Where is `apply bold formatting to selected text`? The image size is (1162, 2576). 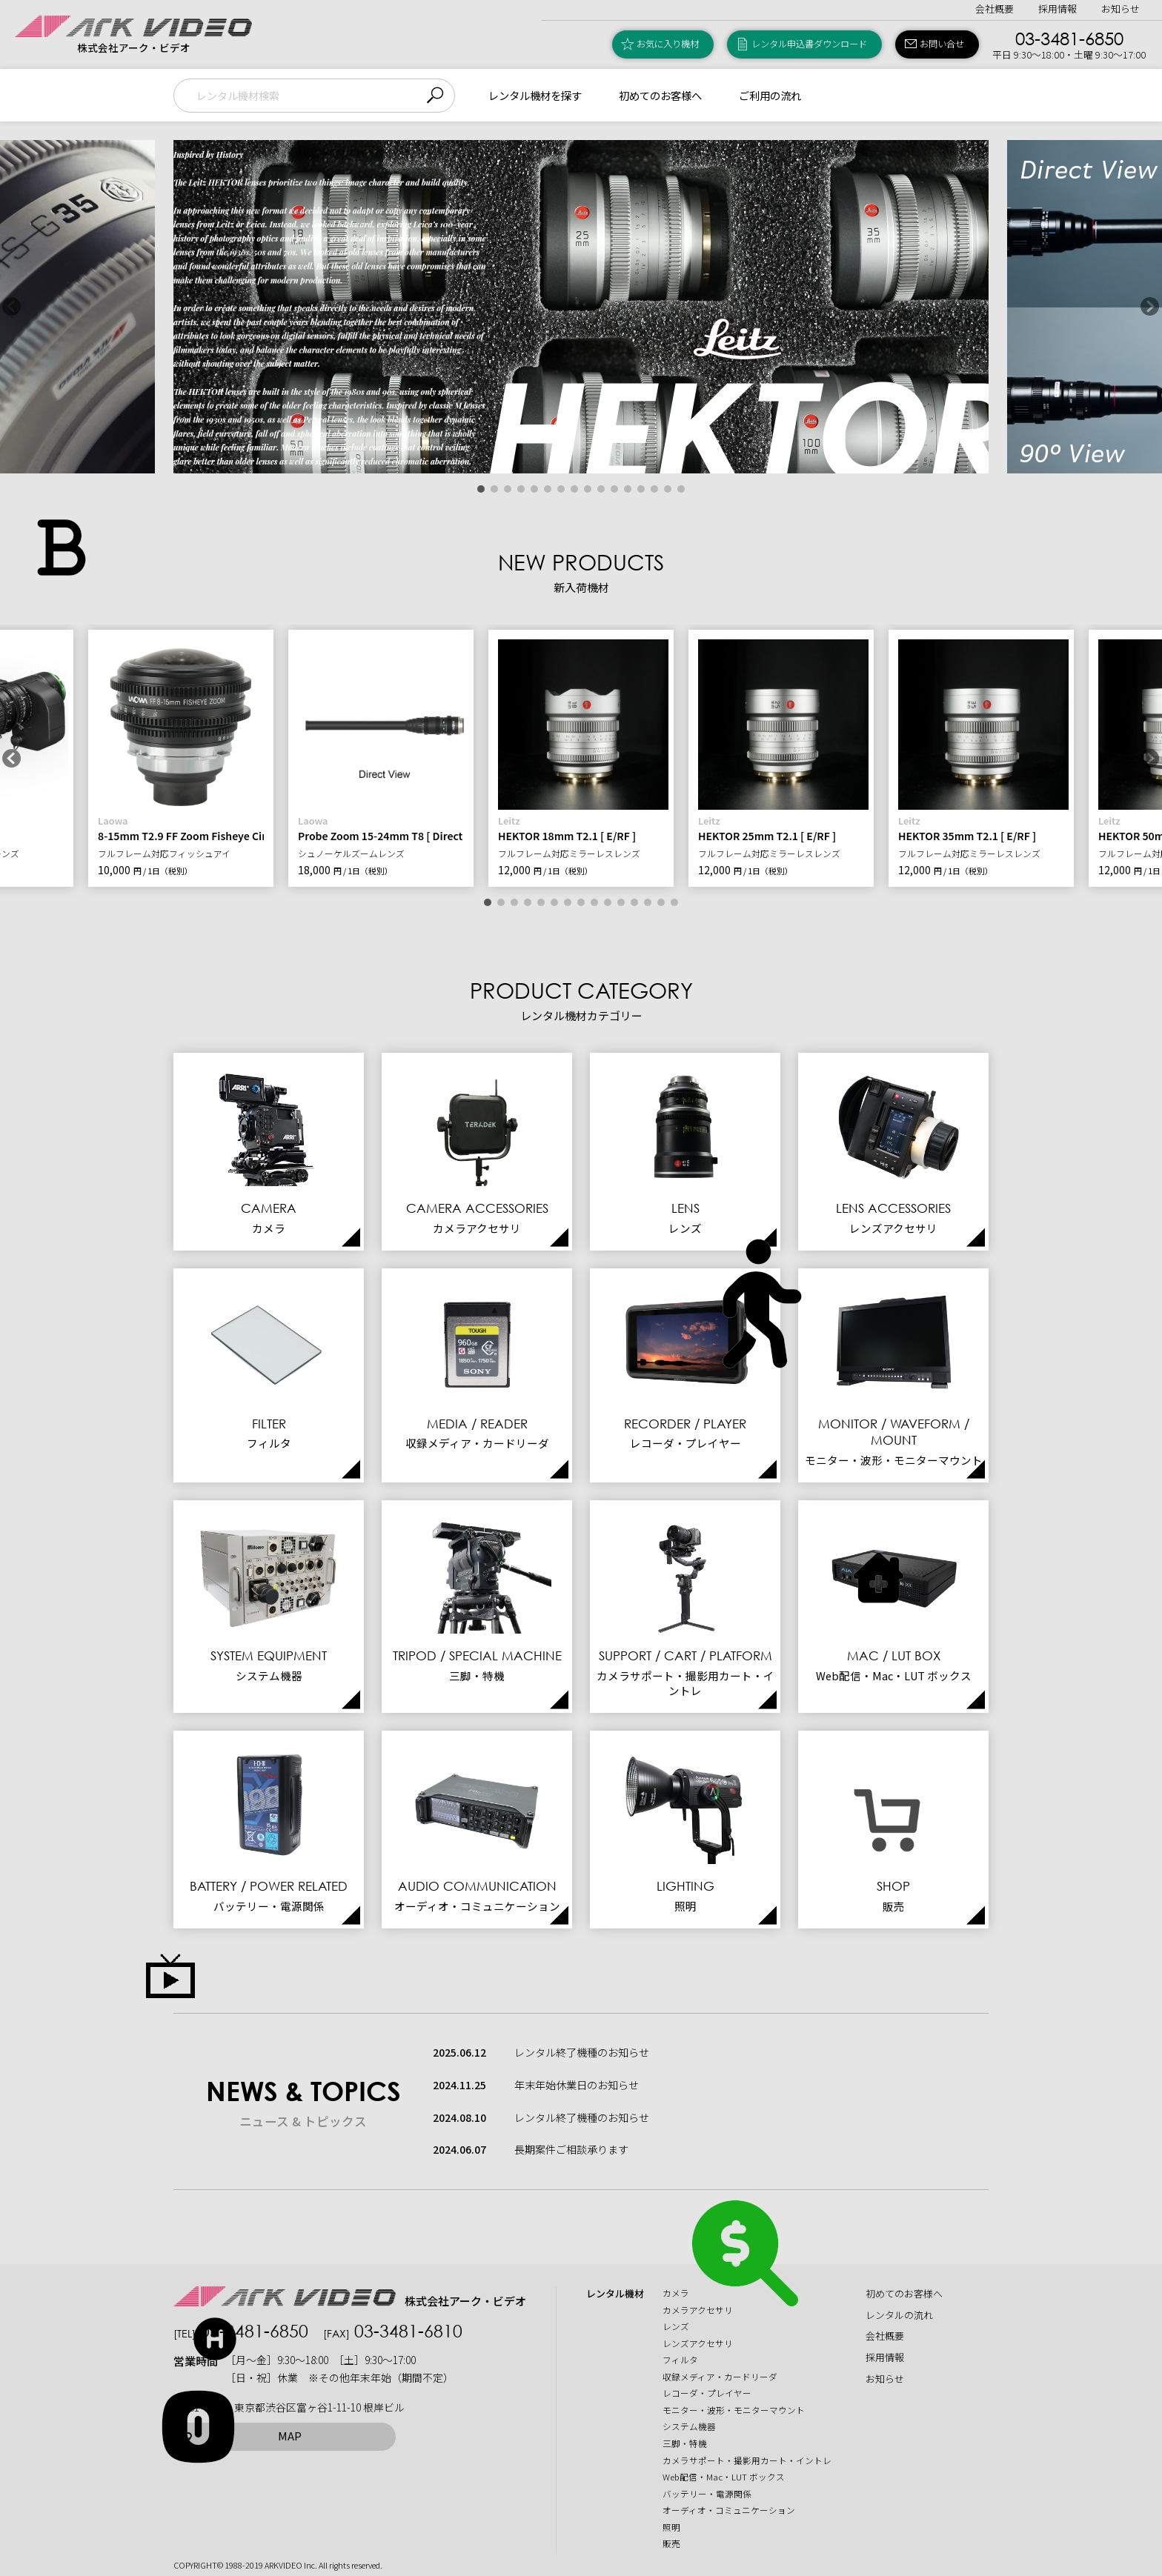 apply bold formatting to selected text is located at coordinates (62, 548).